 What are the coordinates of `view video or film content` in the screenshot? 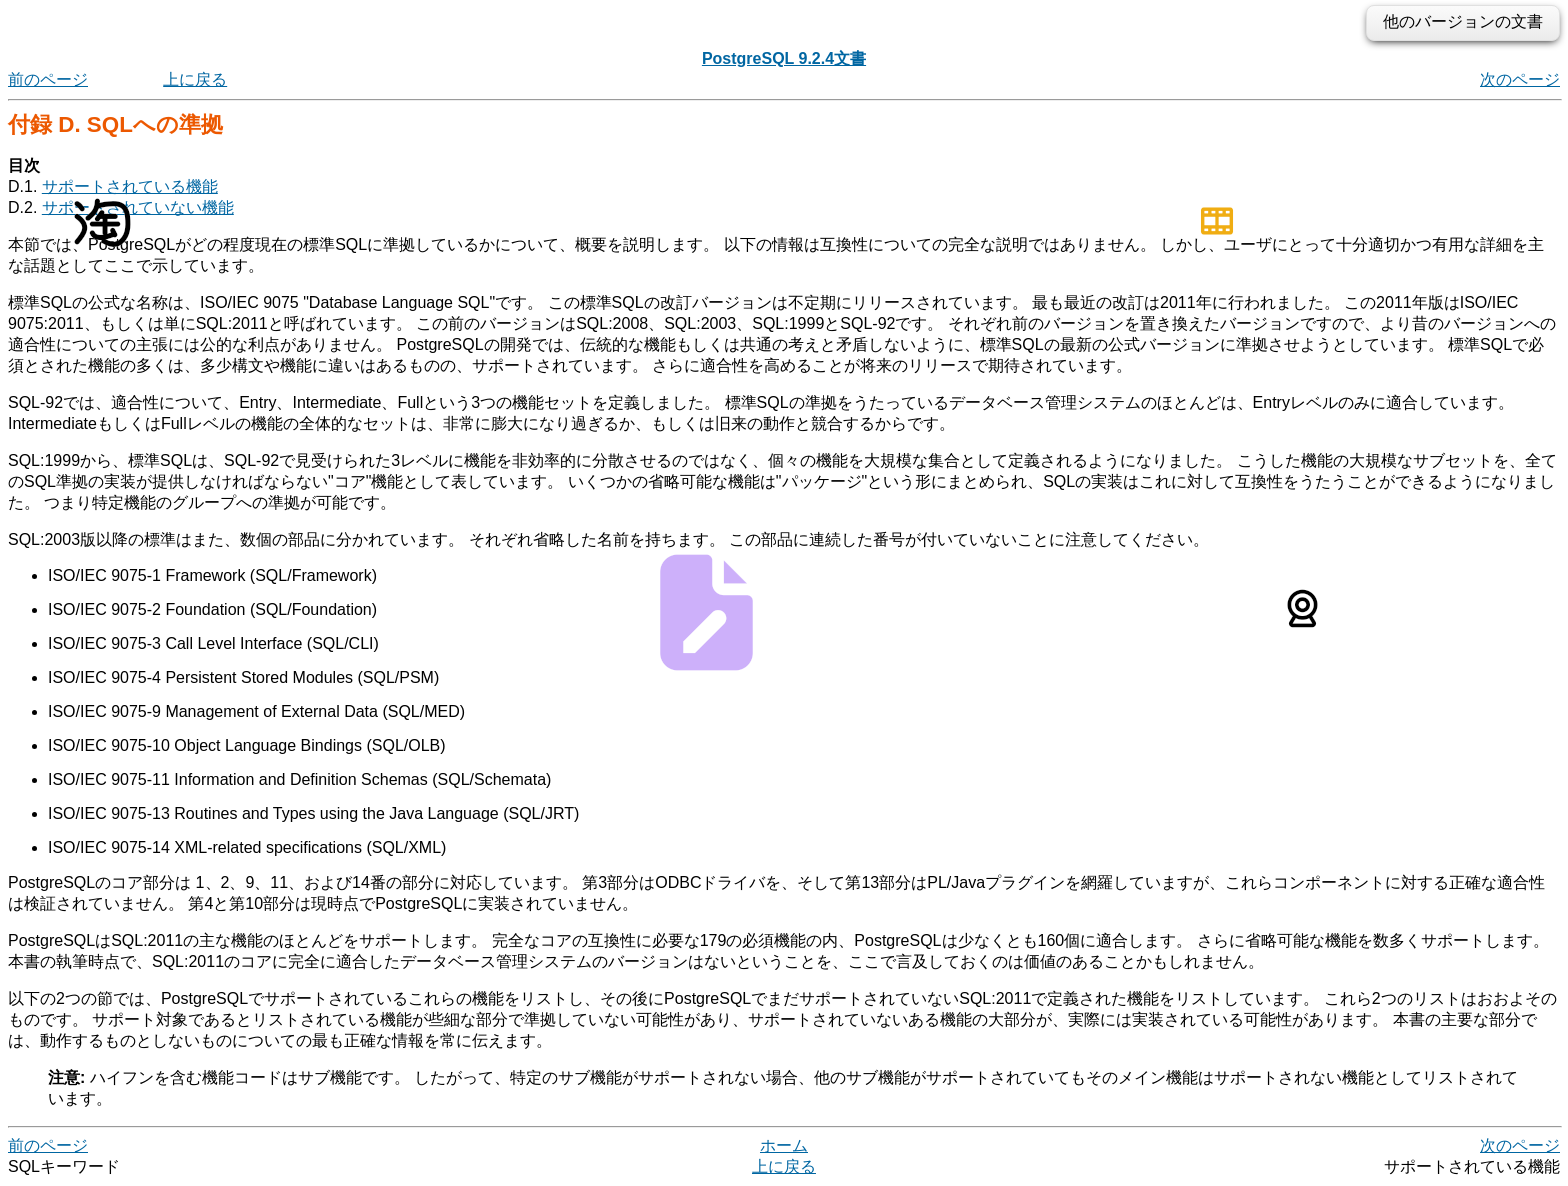 It's located at (1217, 221).